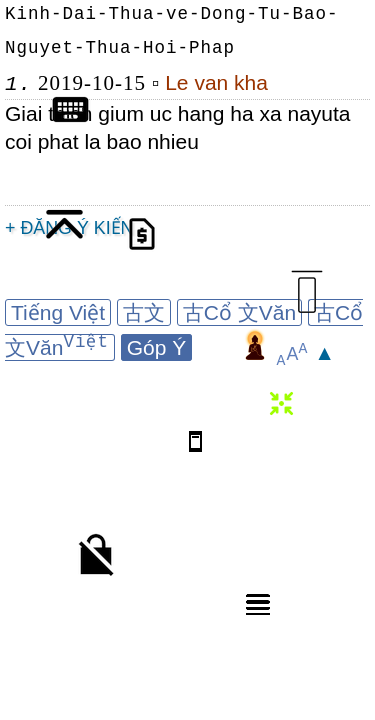 This screenshot has width=375, height=720. What do you see at coordinates (64, 223) in the screenshot?
I see `collapse or minimize a section` at bounding box center [64, 223].